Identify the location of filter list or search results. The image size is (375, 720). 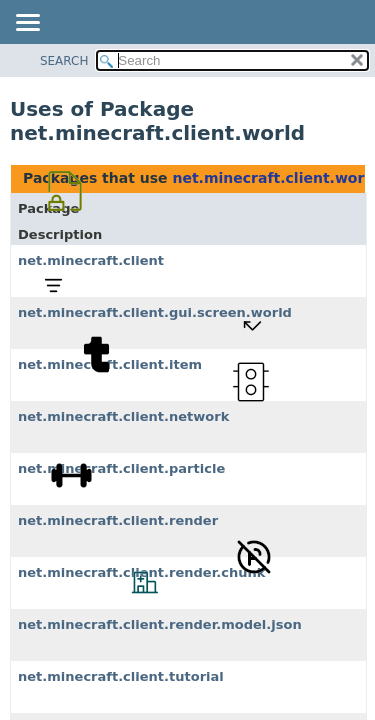
(53, 285).